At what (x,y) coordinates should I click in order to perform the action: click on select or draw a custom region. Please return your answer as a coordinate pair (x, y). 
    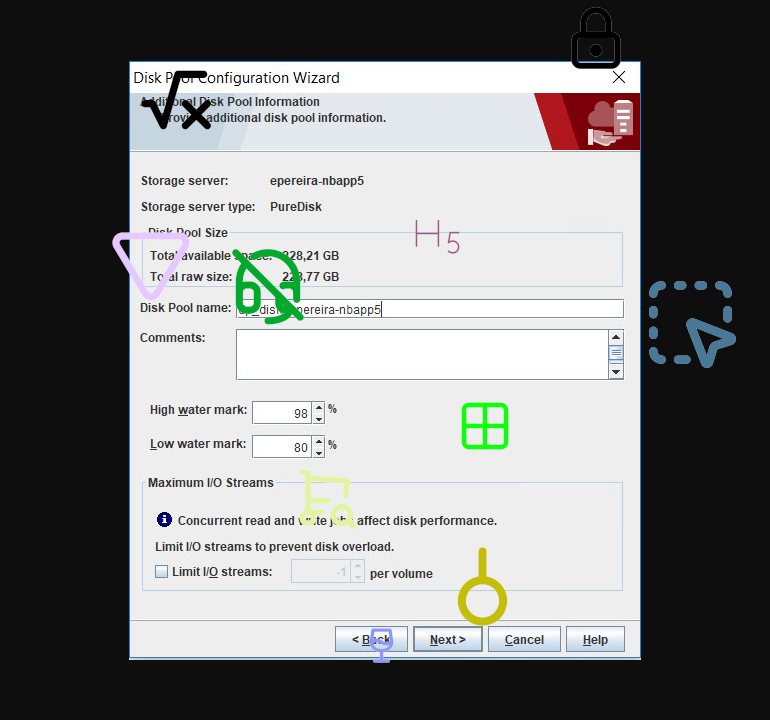
    Looking at the image, I should click on (690, 322).